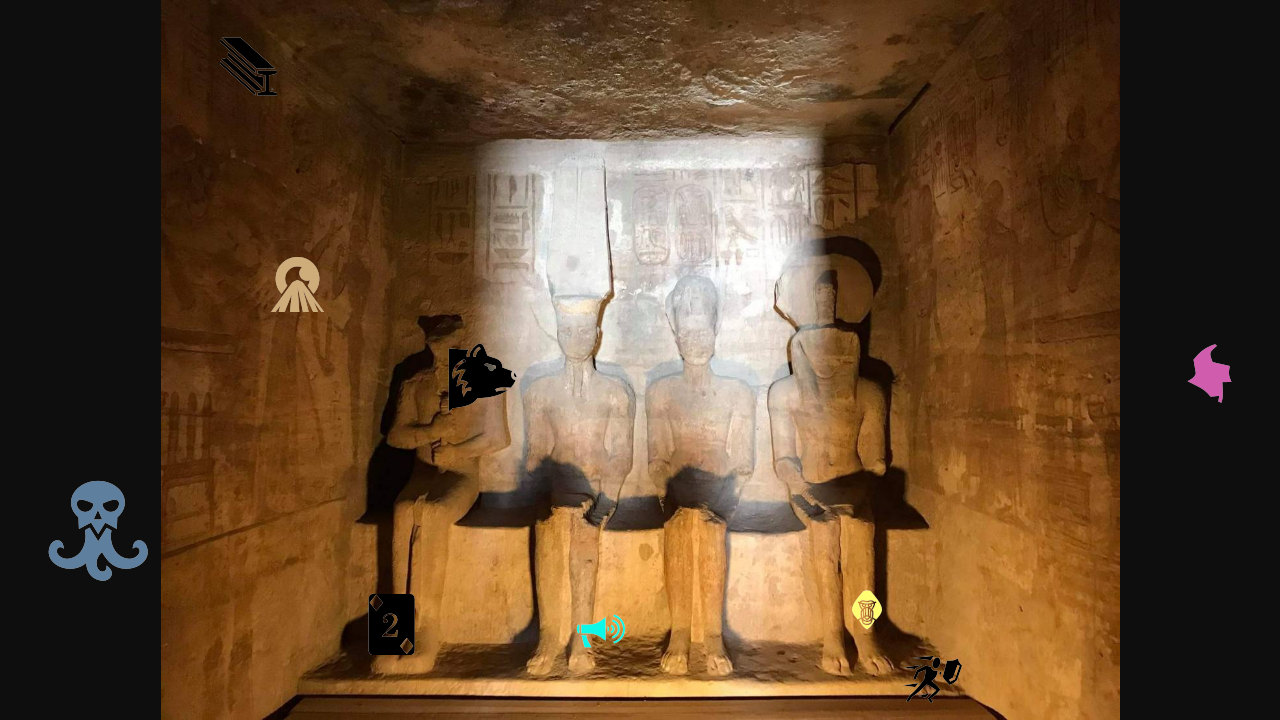 Image resolution: width=1280 pixels, height=720 pixels. Describe the element at coordinates (867, 610) in the screenshot. I see `select mandrill character or avatar` at that location.